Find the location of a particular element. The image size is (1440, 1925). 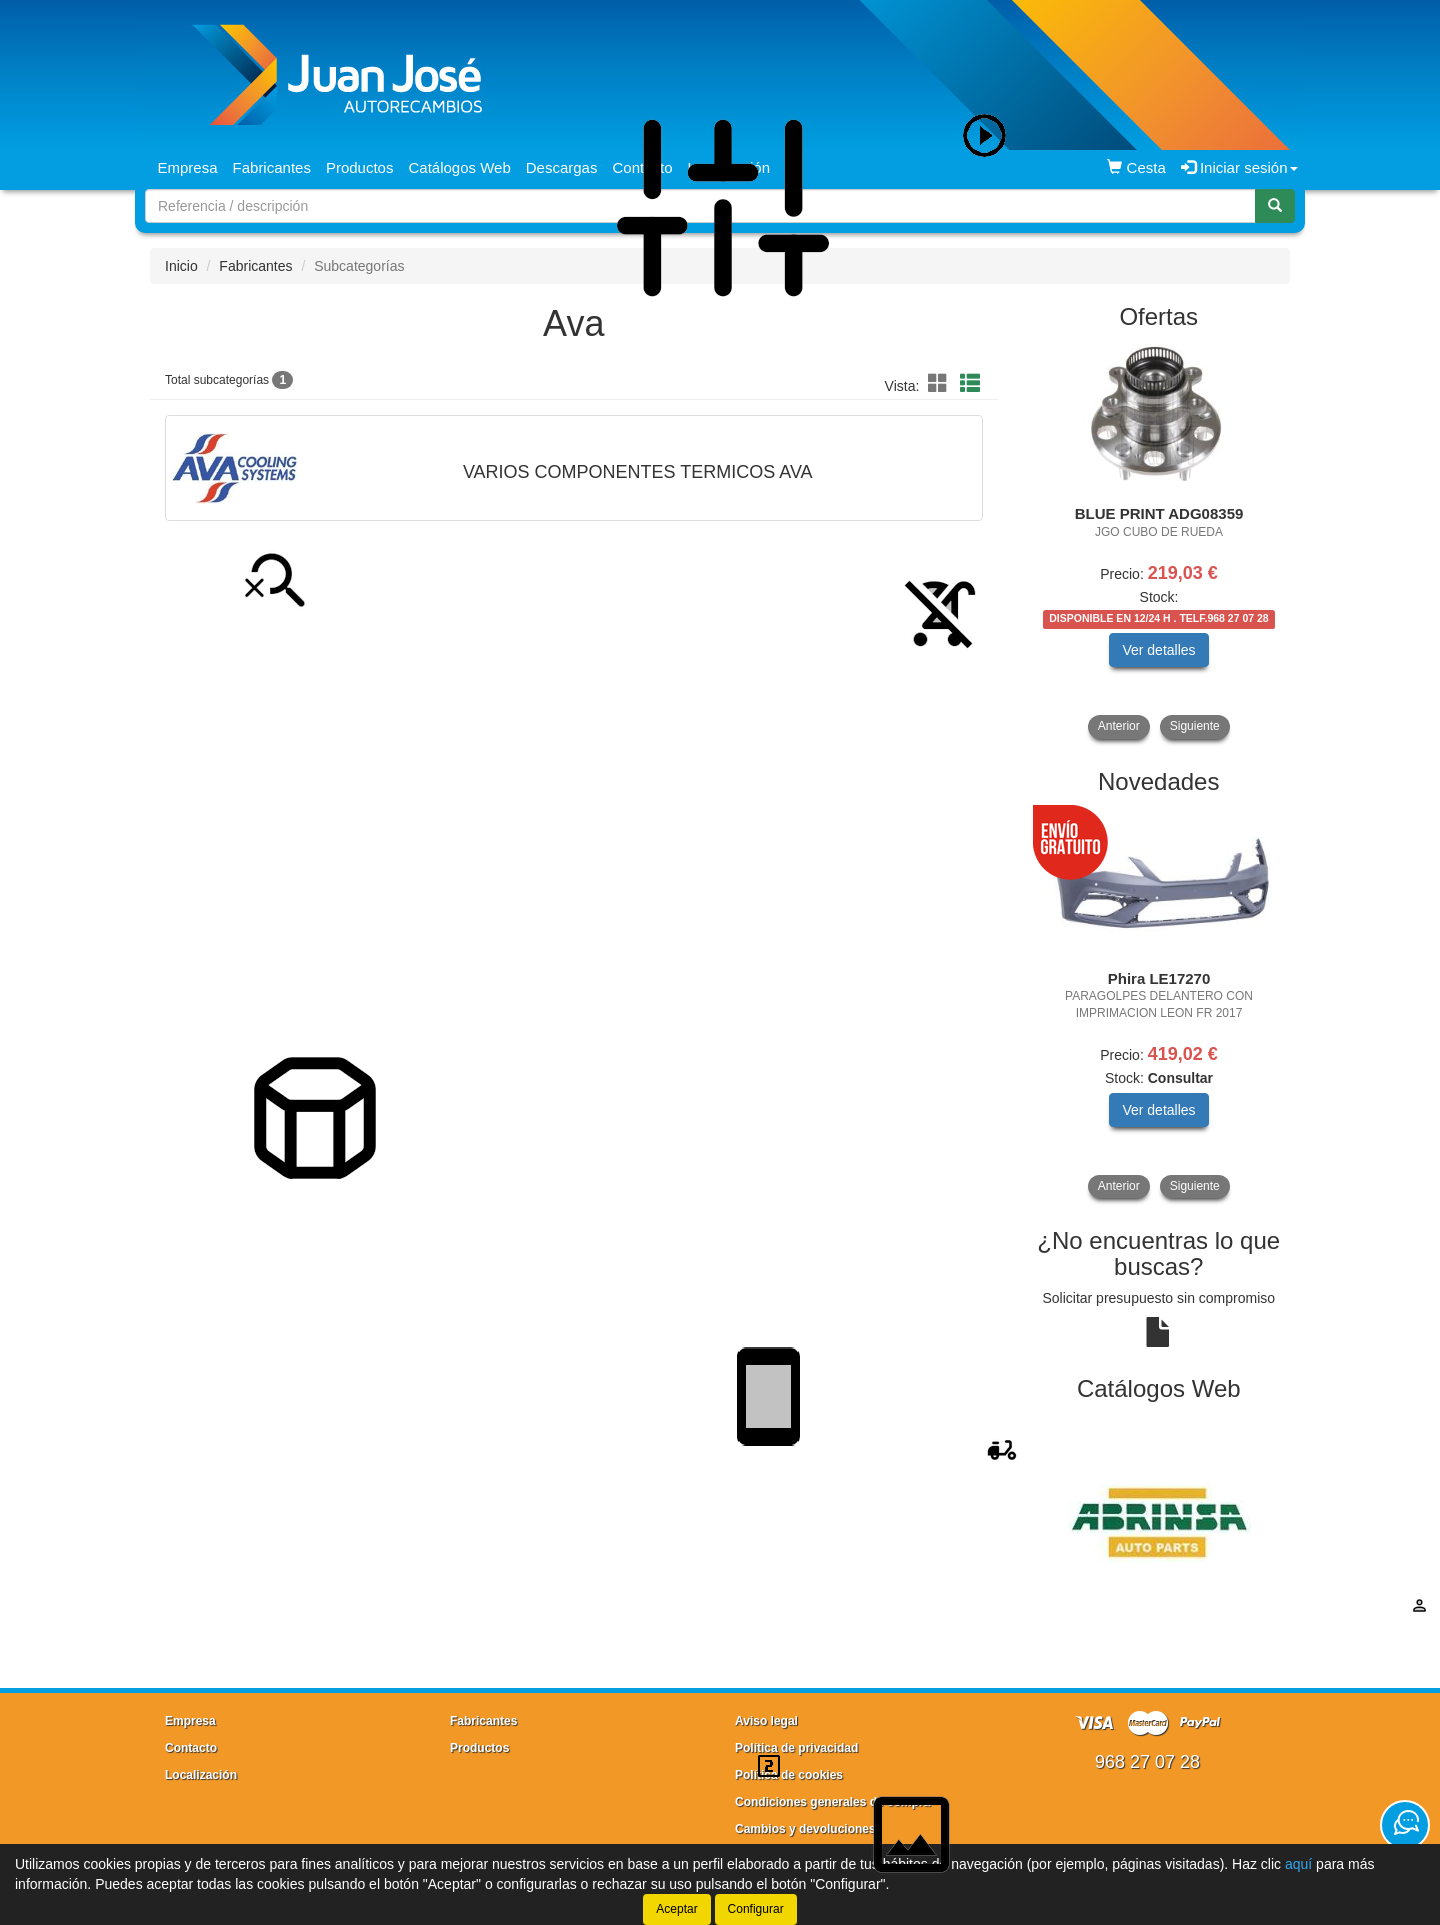

view image or photo is located at coordinates (911, 1834).